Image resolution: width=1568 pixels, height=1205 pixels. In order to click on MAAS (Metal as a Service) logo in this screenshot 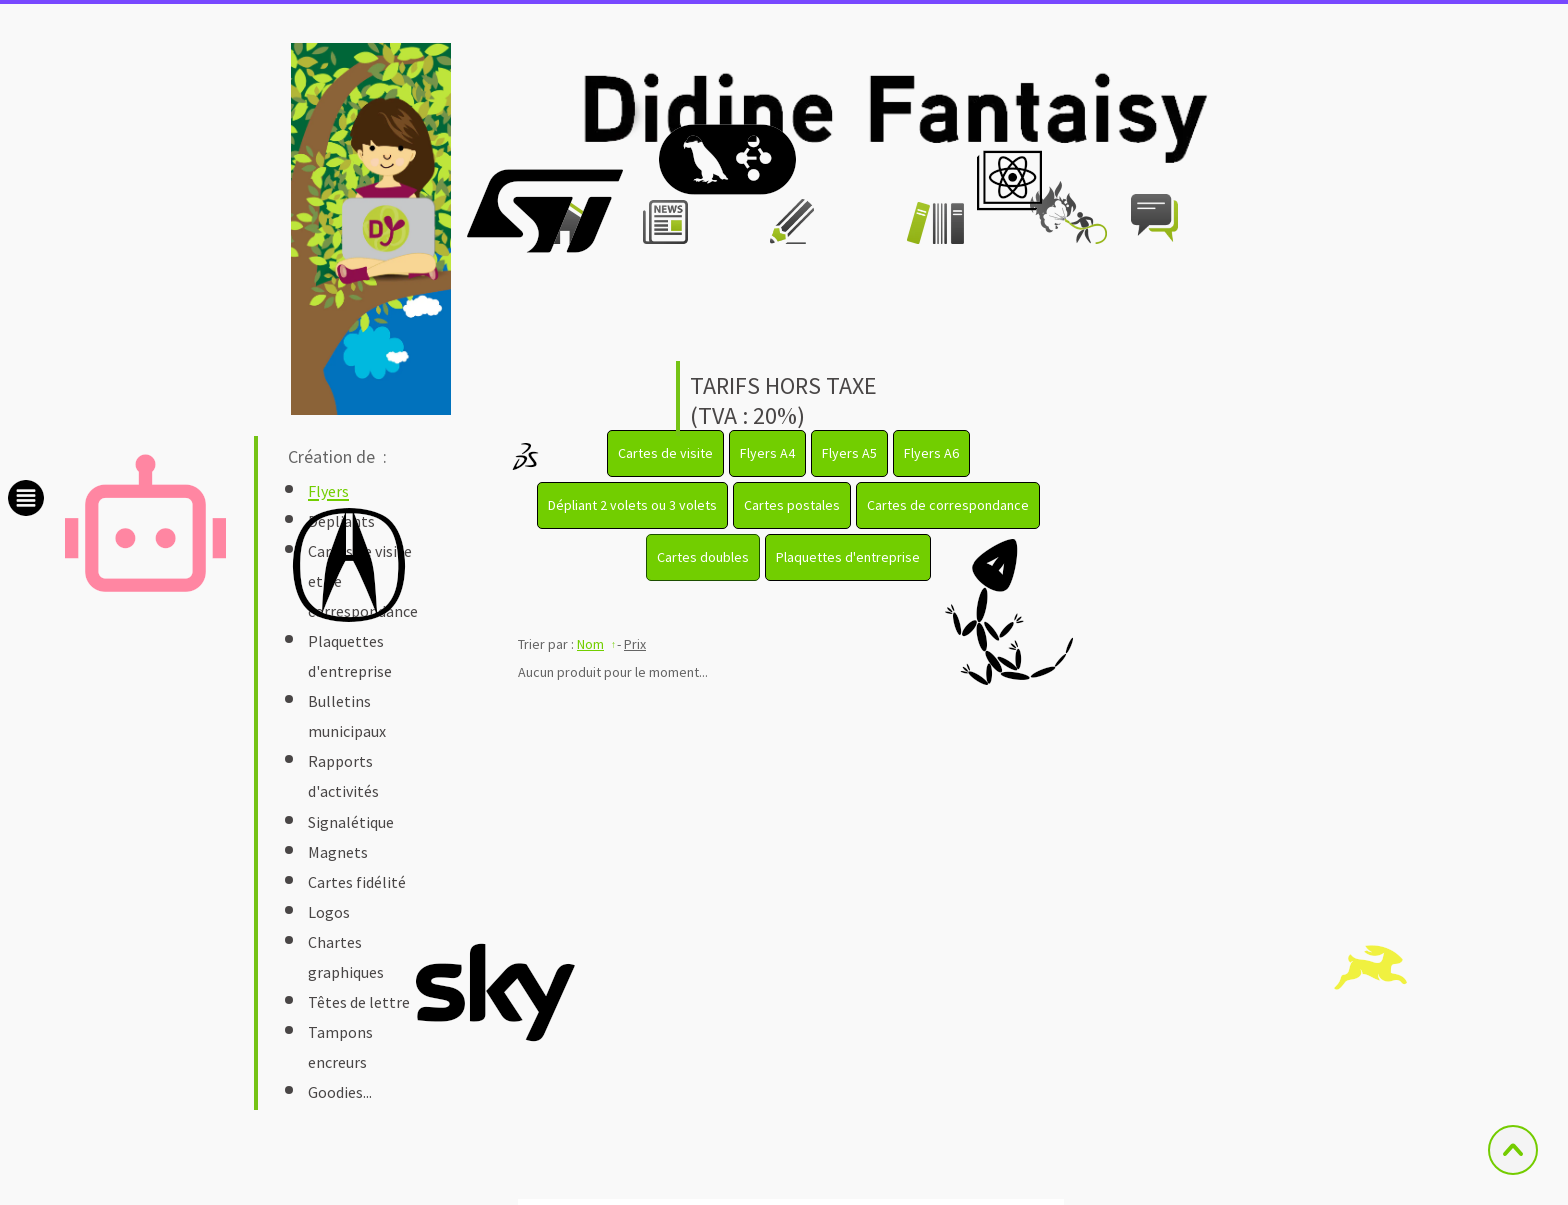, I will do `click(26, 498)`.